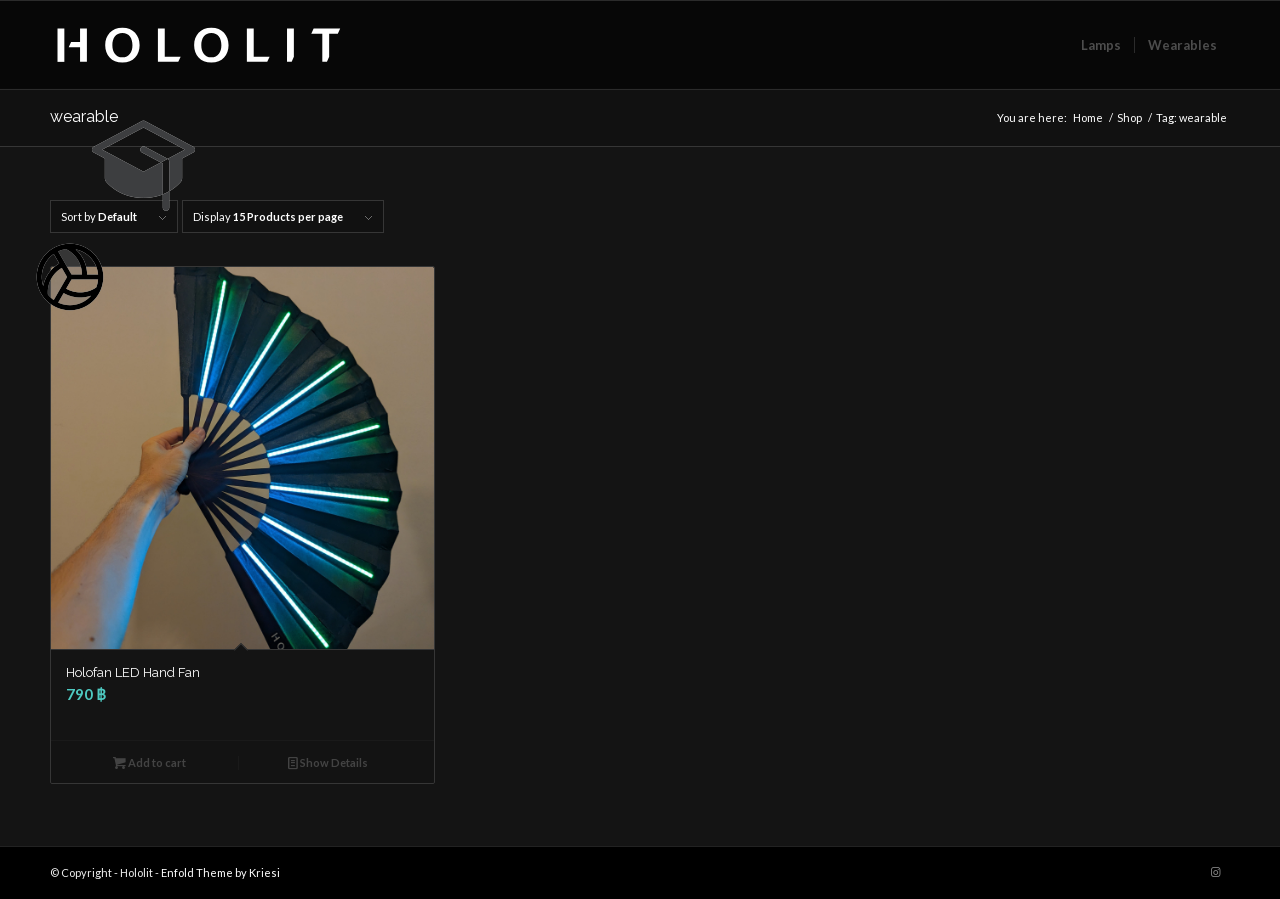 This screenshot has width=1280, height=899. What do you see at coordinates (143, 162) in the screenshot?
I see `access education or learning features` at bounding box center [143, 162].